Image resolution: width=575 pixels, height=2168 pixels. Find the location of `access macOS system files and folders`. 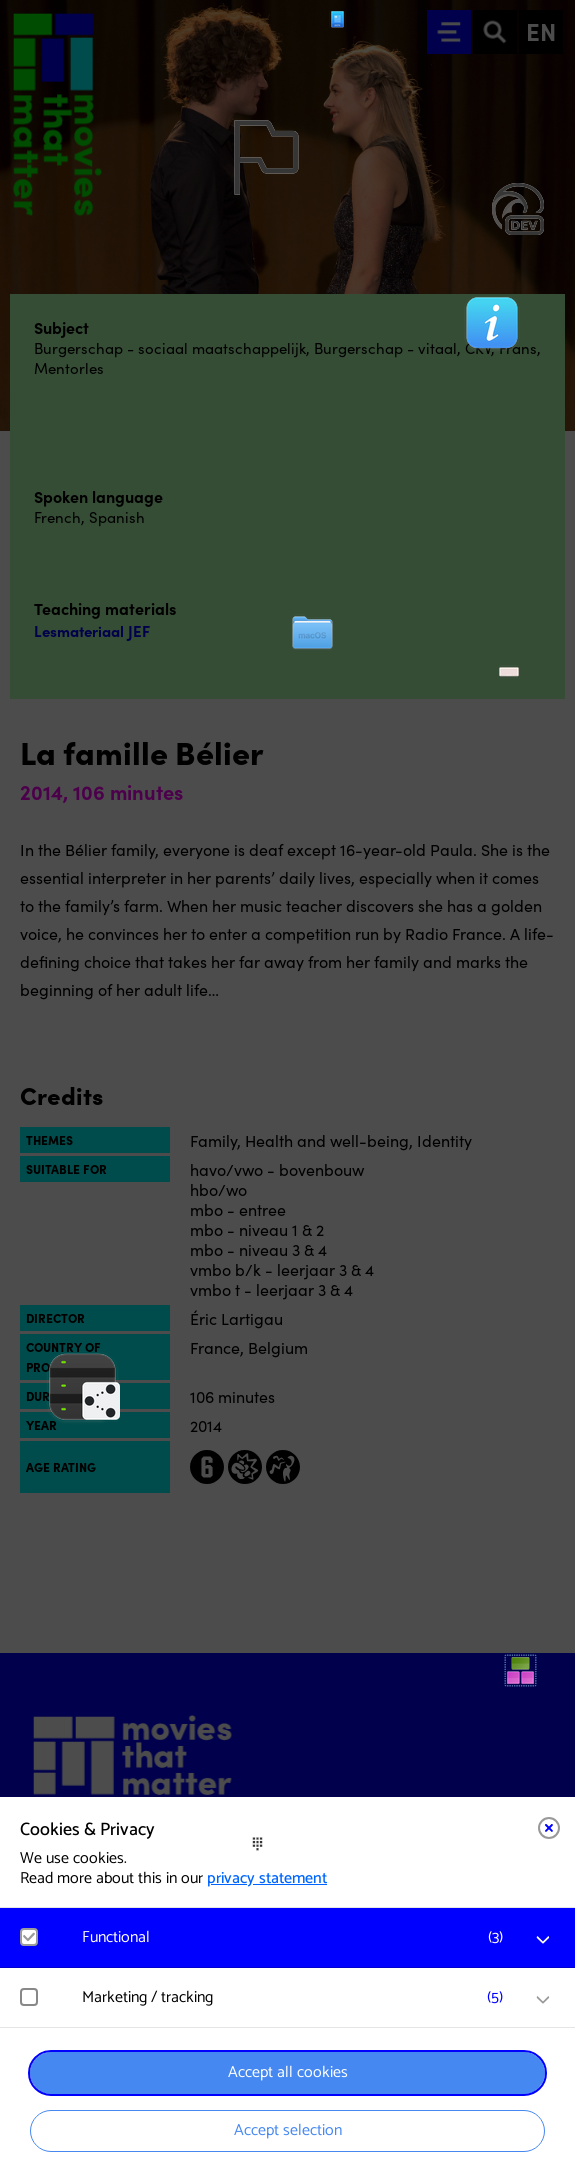

access macOS system files and folders is located at coordinates (312, 632).